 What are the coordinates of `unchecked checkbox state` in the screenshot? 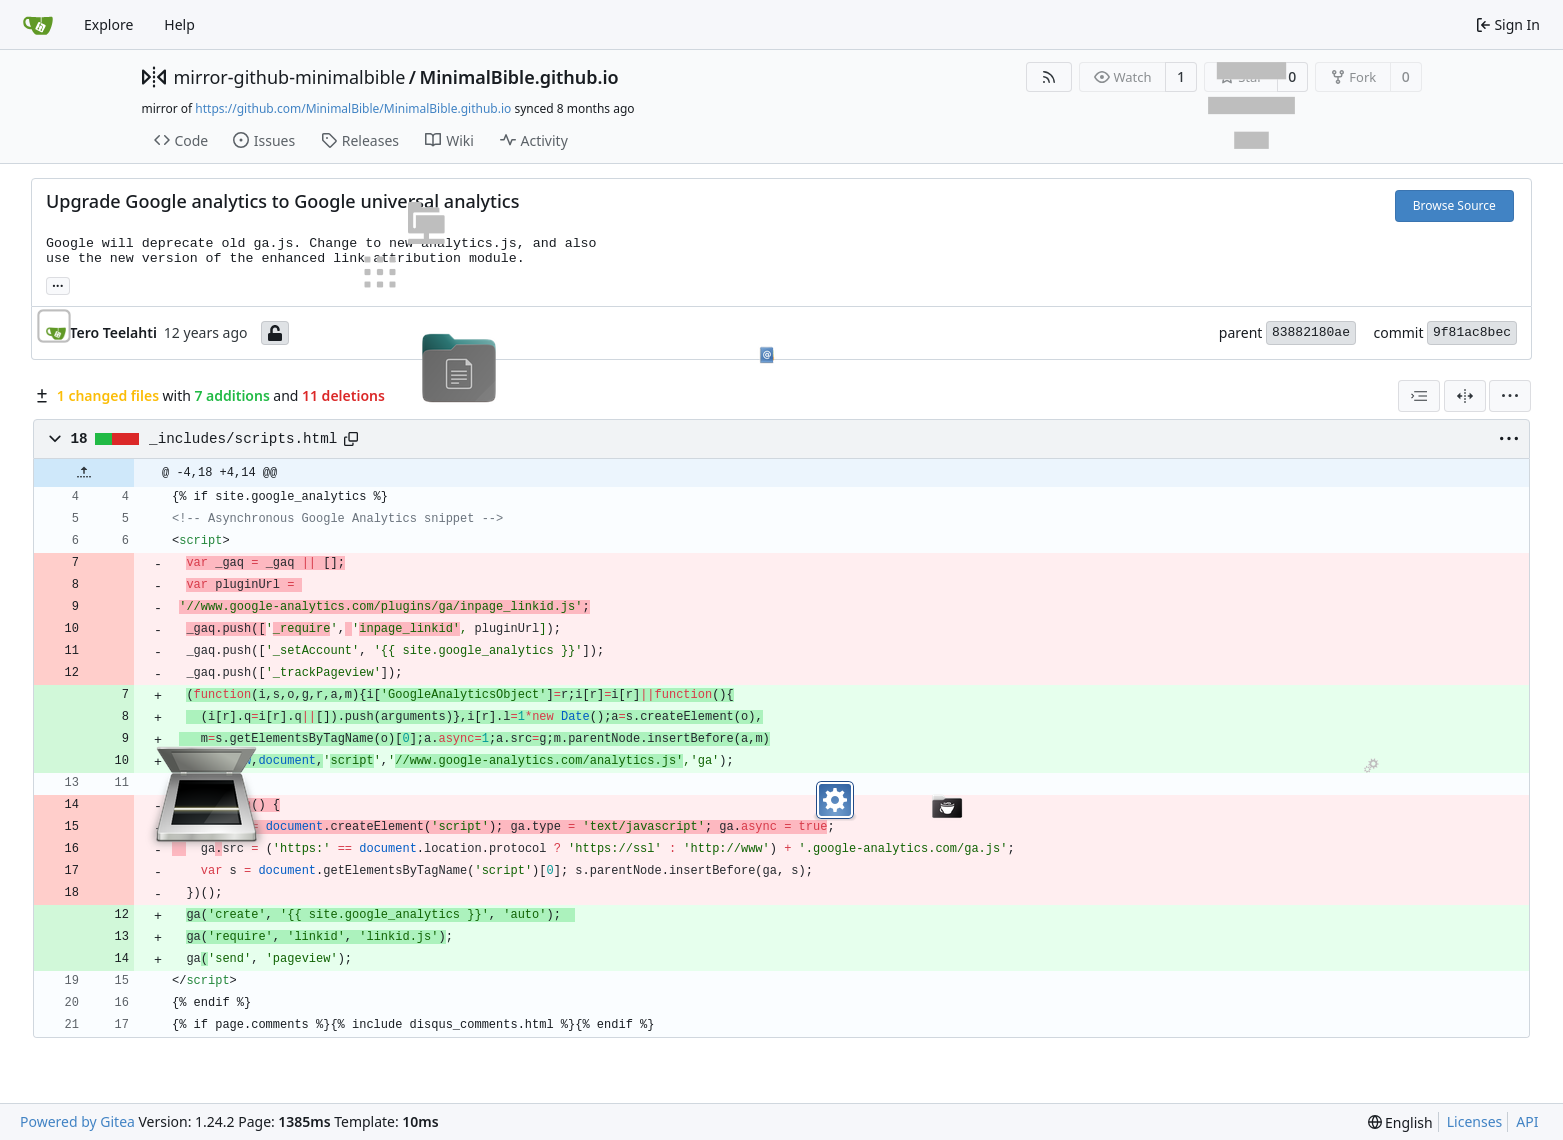 It's located at (54, 326).